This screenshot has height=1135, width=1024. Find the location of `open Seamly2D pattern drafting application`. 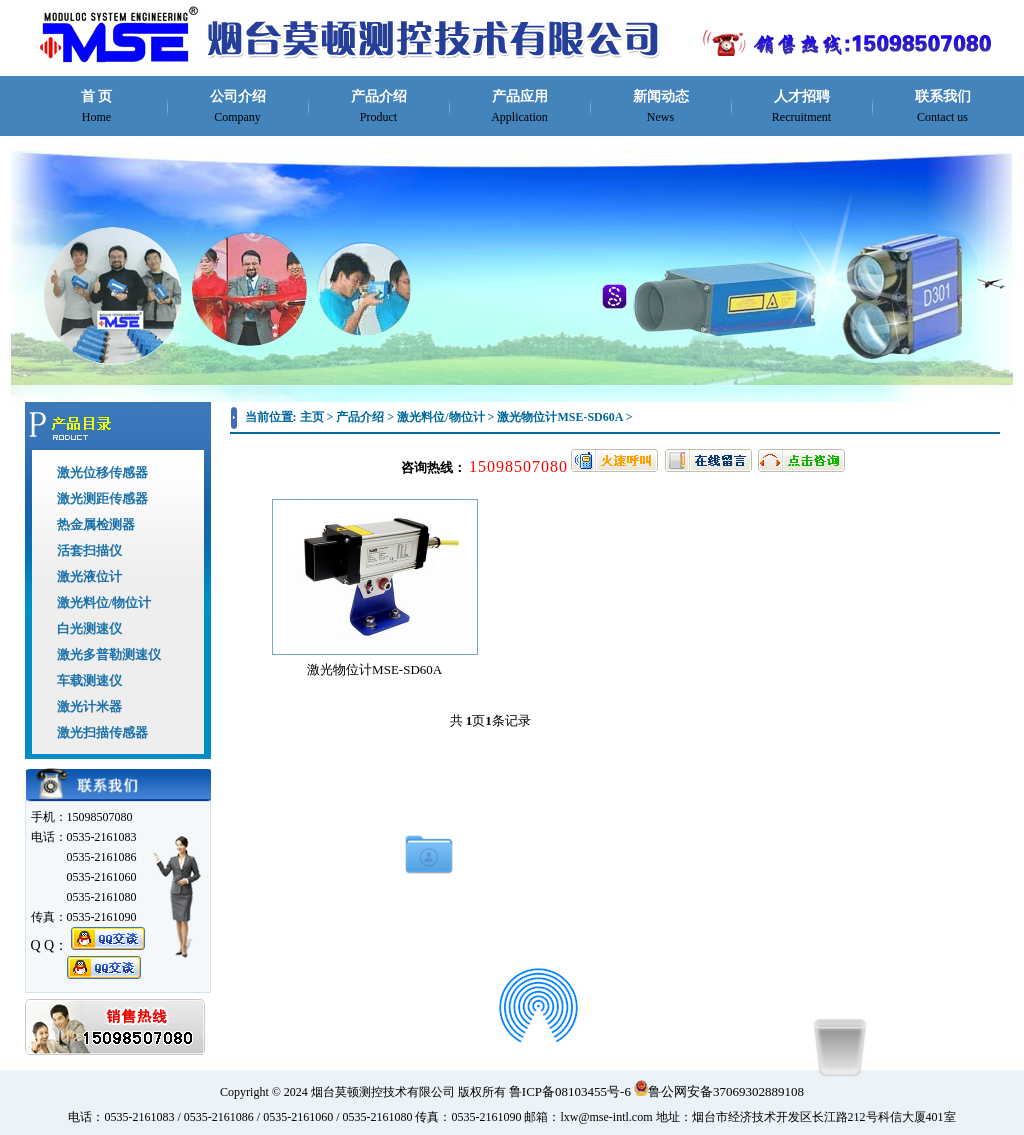

open Seamly2D pattern drafting application is located at coordinates (614, 296).